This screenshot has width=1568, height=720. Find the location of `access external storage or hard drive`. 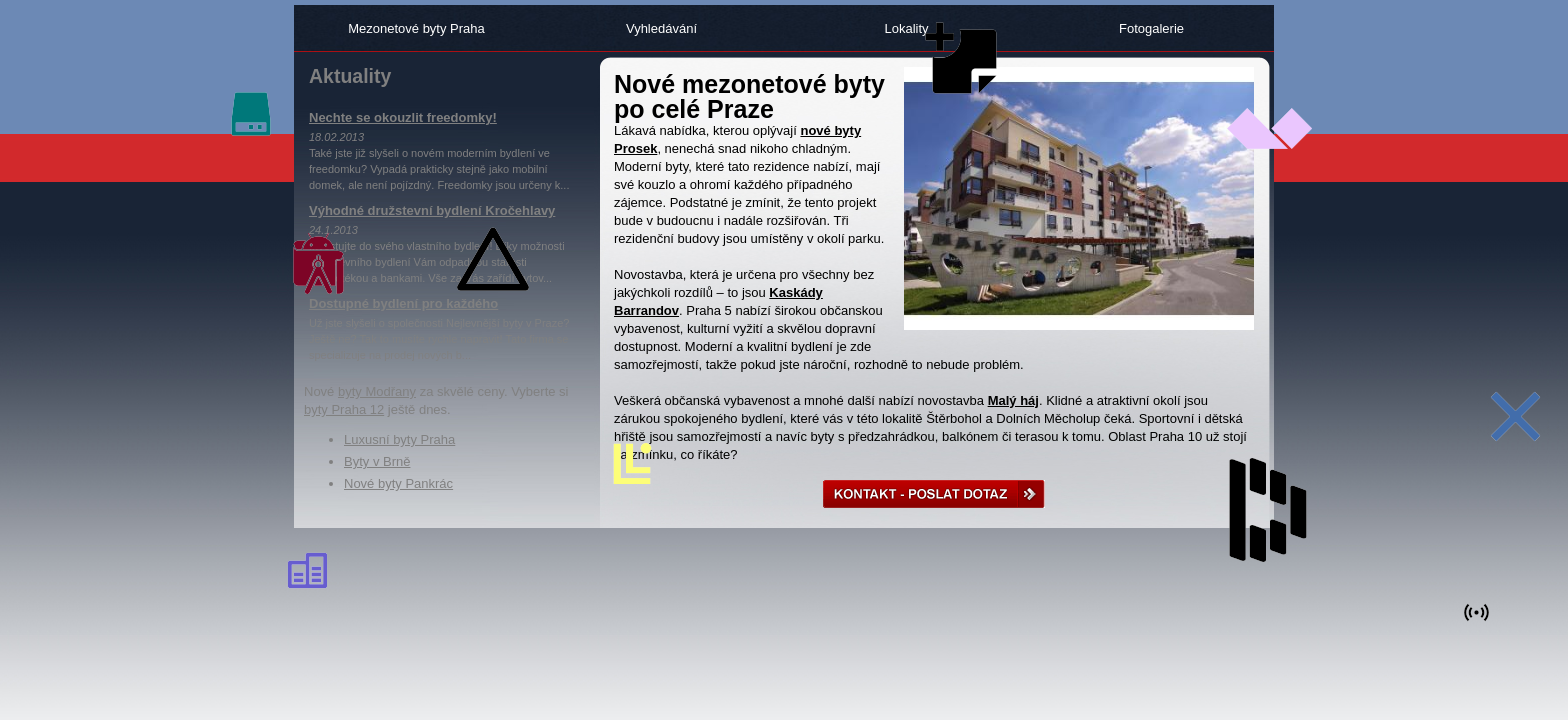

access external storage or hard drive is located at coordinates (251, 114).